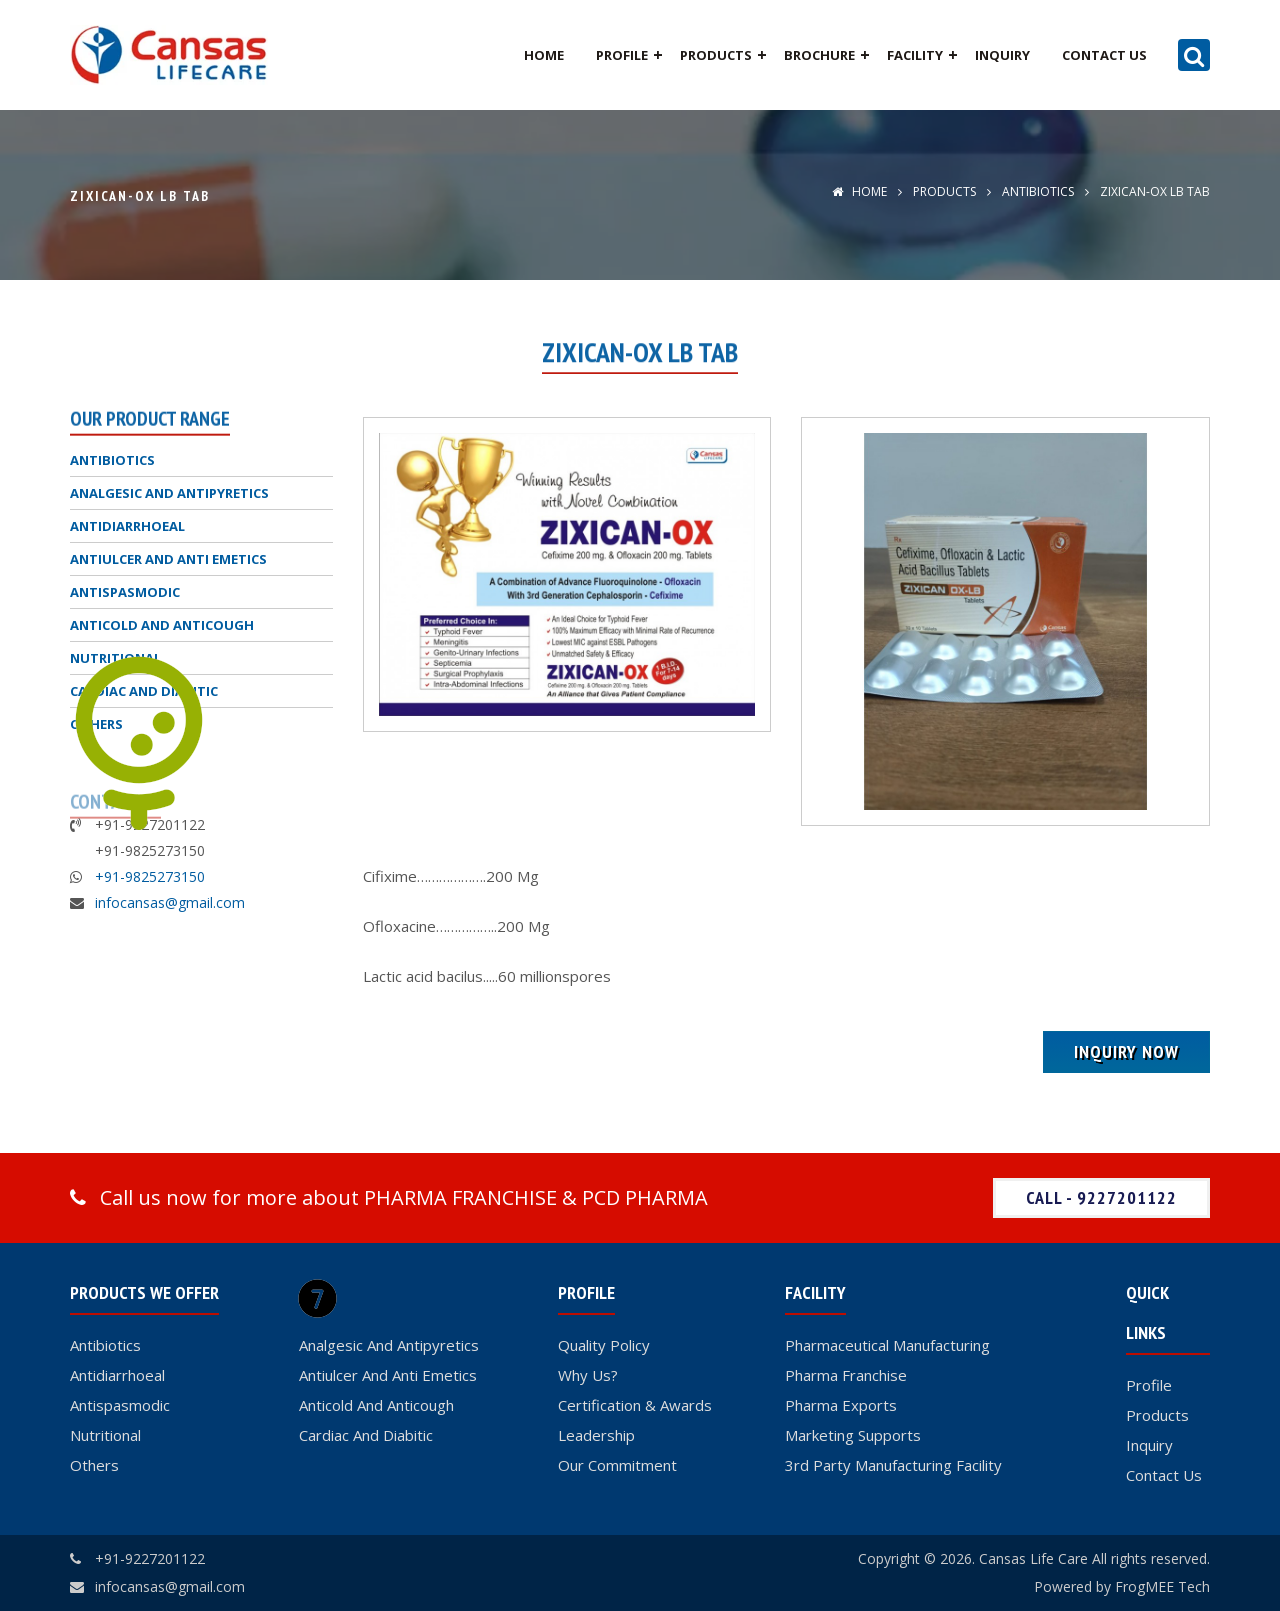 The image size is (1280, 1611). I want to click on access golf-related features or content, so click(139, 742).